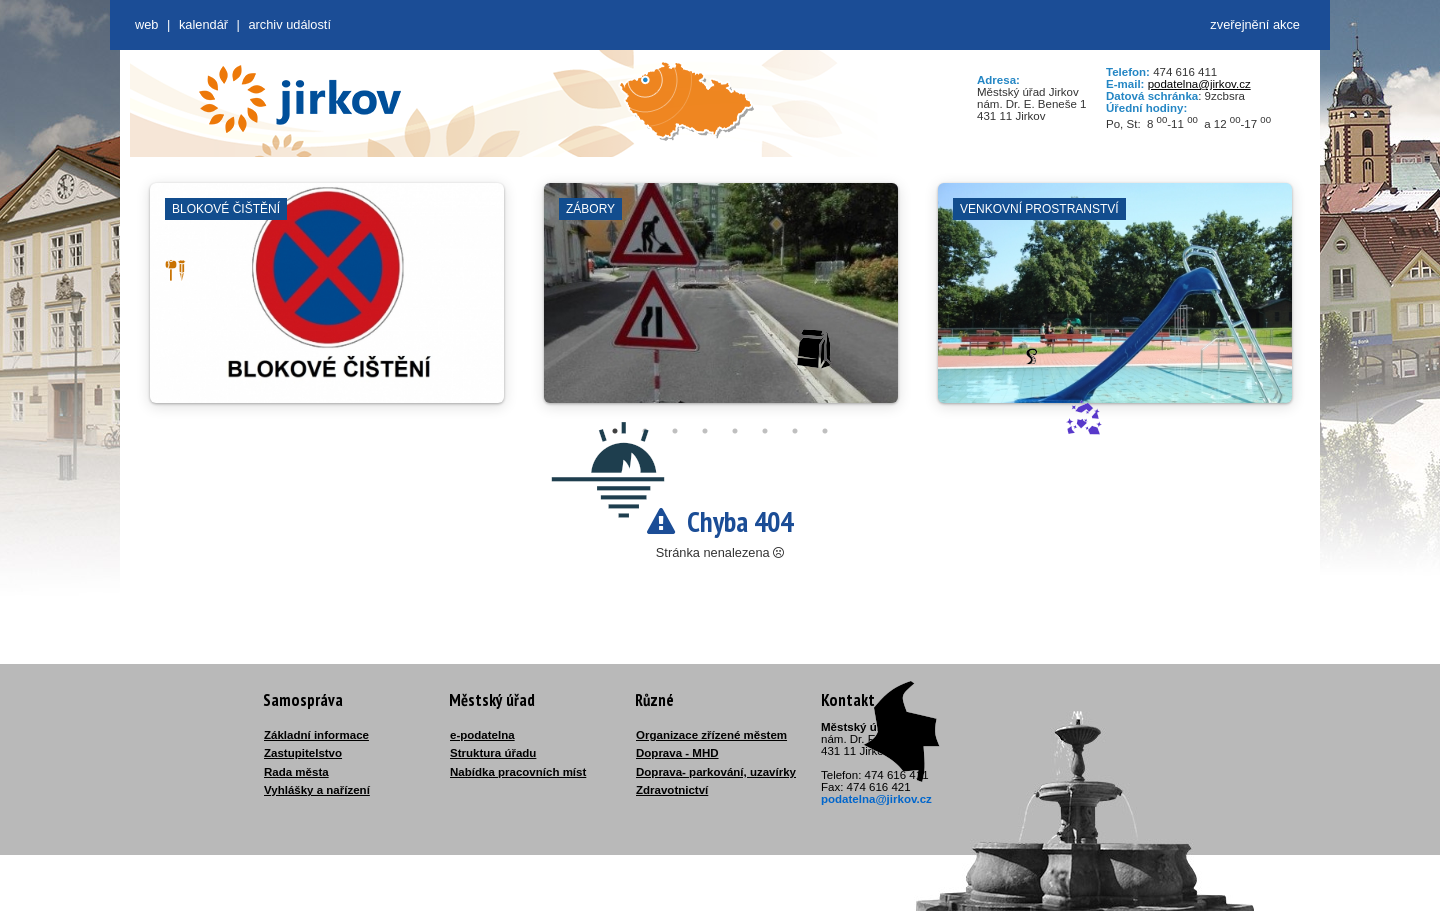 The height and width of the screenshot is (911, 1440). What do you see at coordinates (901, 731) in the screenshot?
I see `select colombia as your country or region` at bounding box center [901, 731].